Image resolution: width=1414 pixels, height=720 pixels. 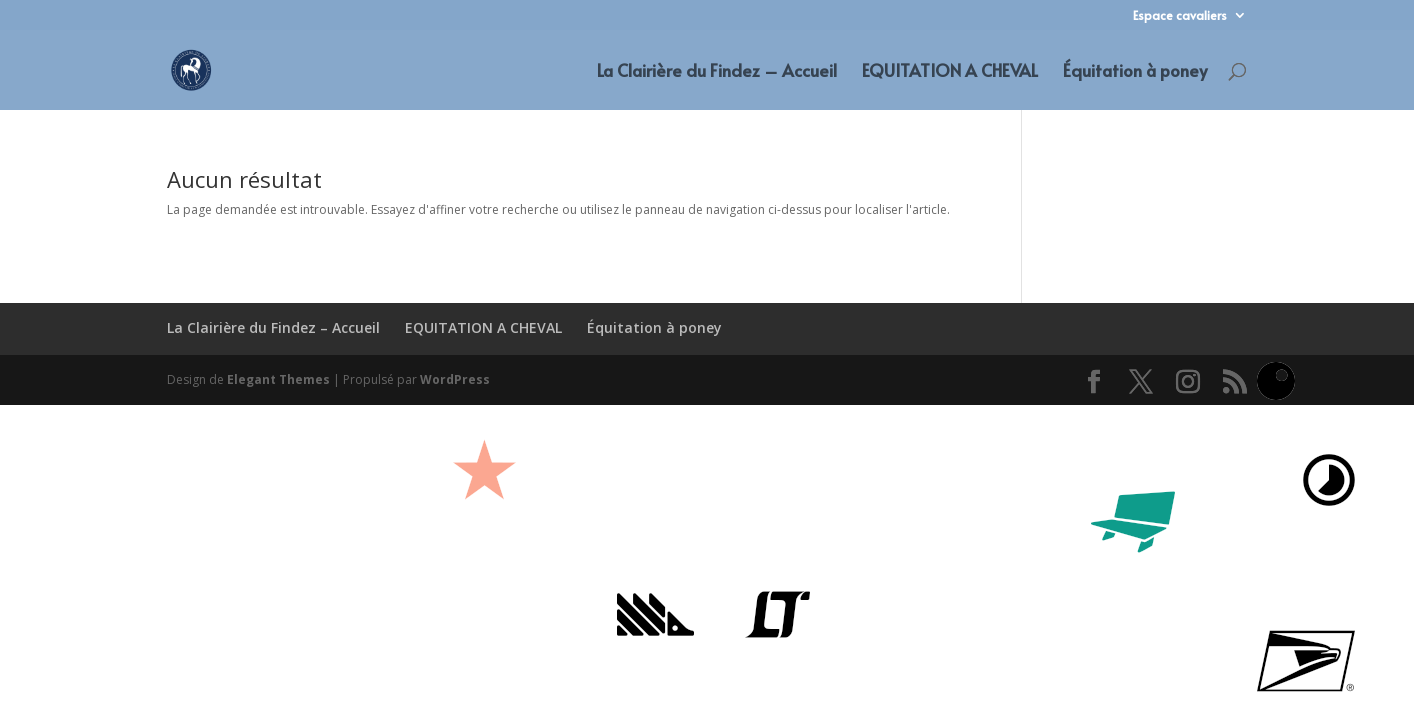 I want to click on open LTspice circuit simulation software, so click(x=777, y=614).